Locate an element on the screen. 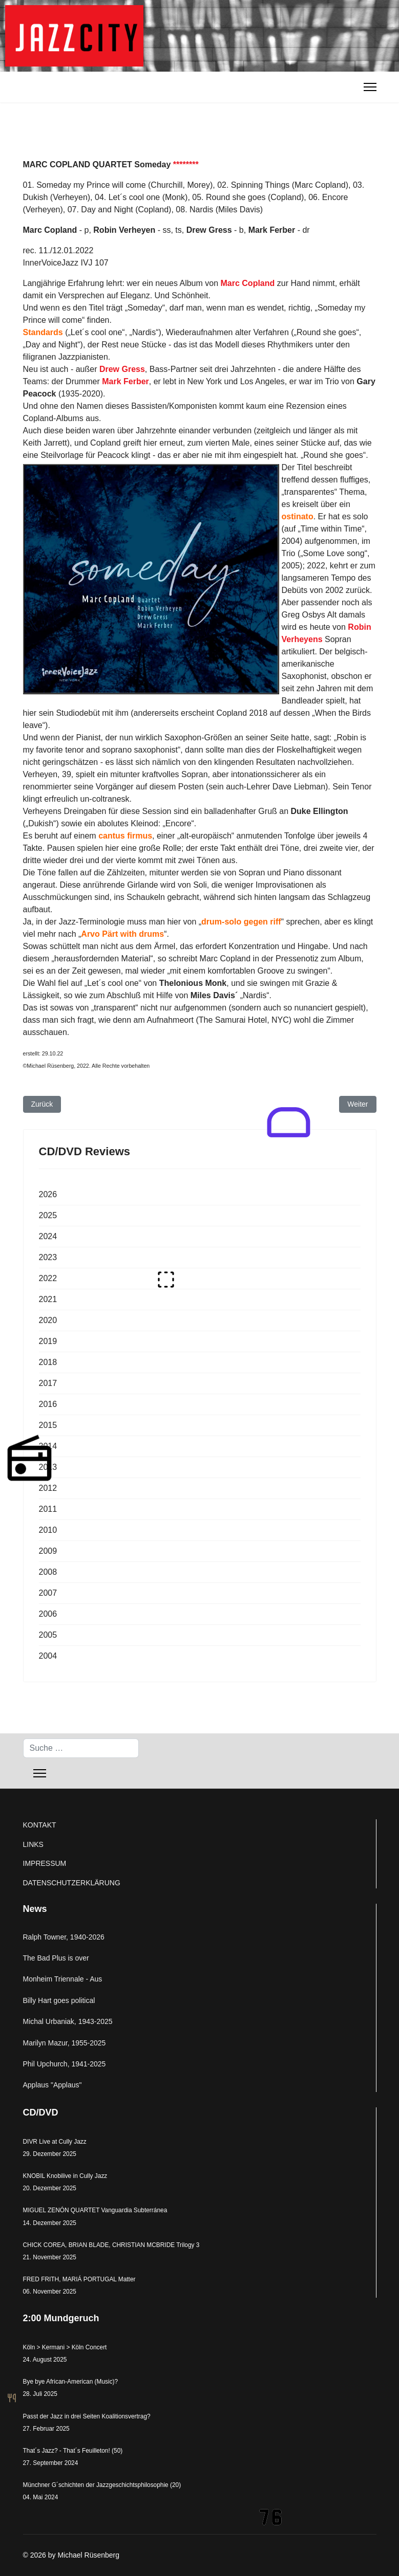  access radio or audio streaming is located at coordinates (29, 1459).